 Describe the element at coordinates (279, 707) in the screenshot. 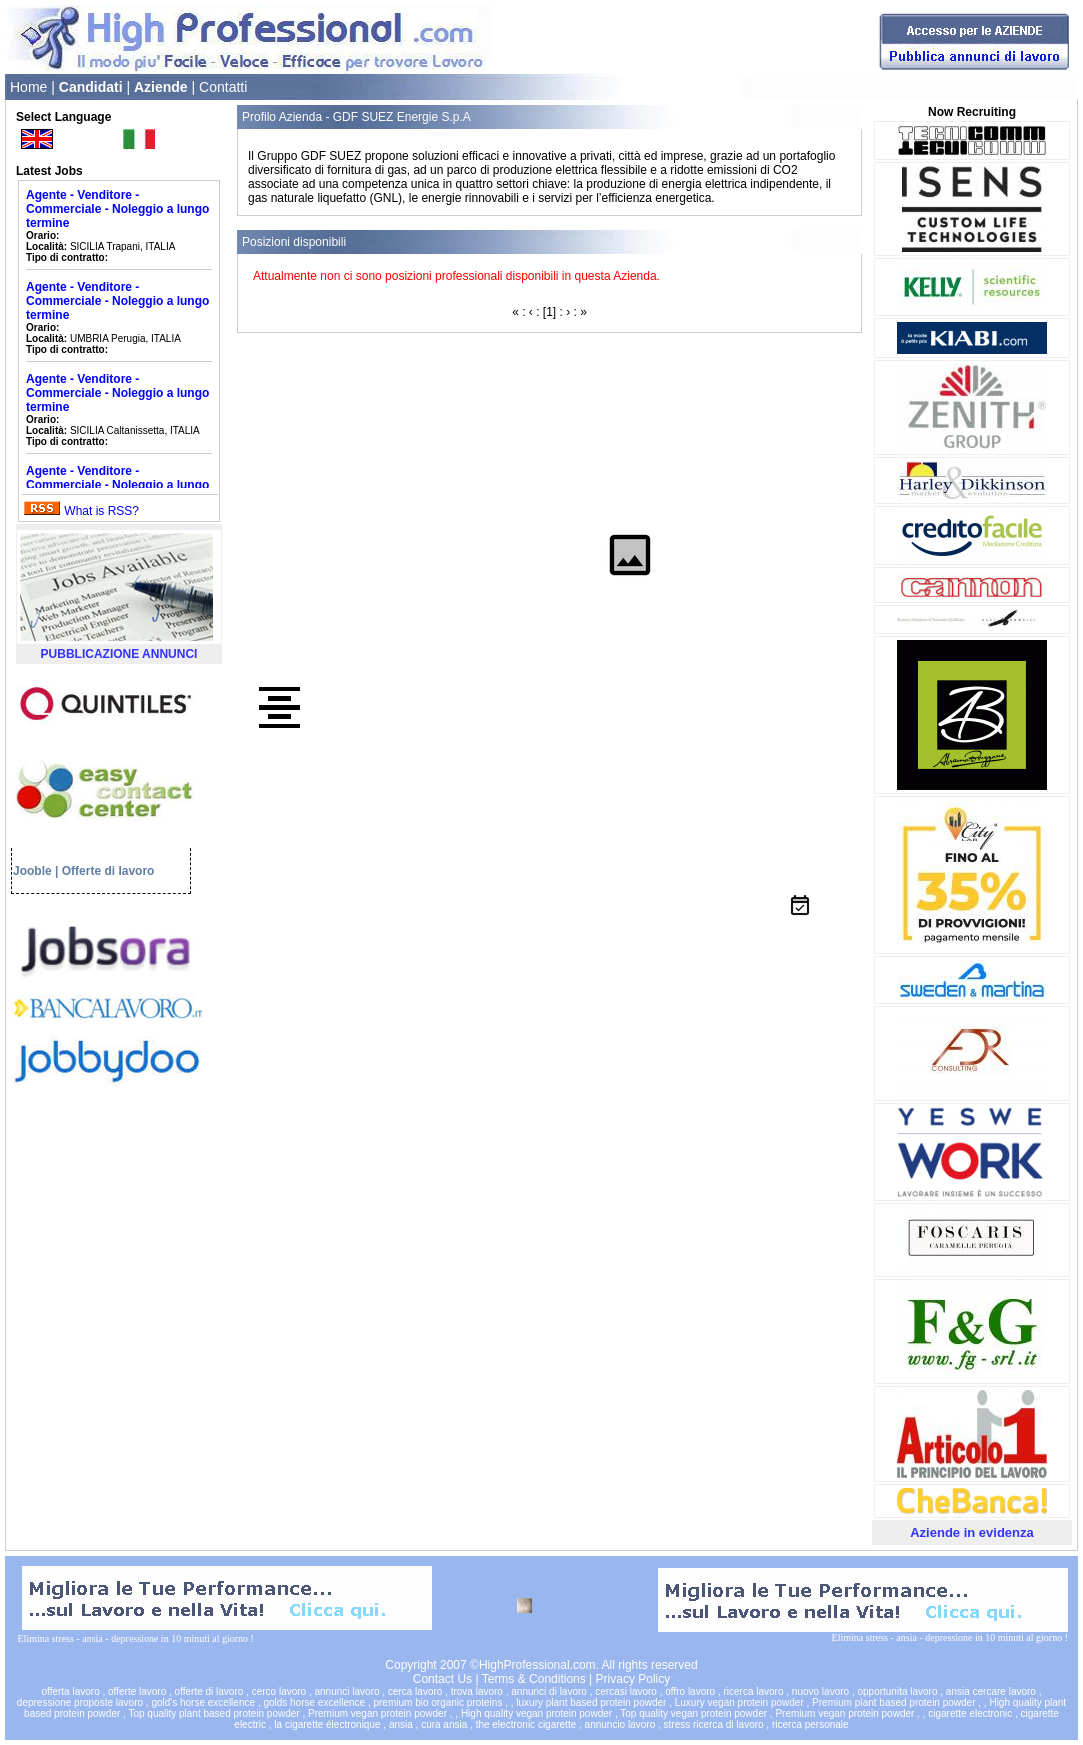

I see `center align text` at that location.